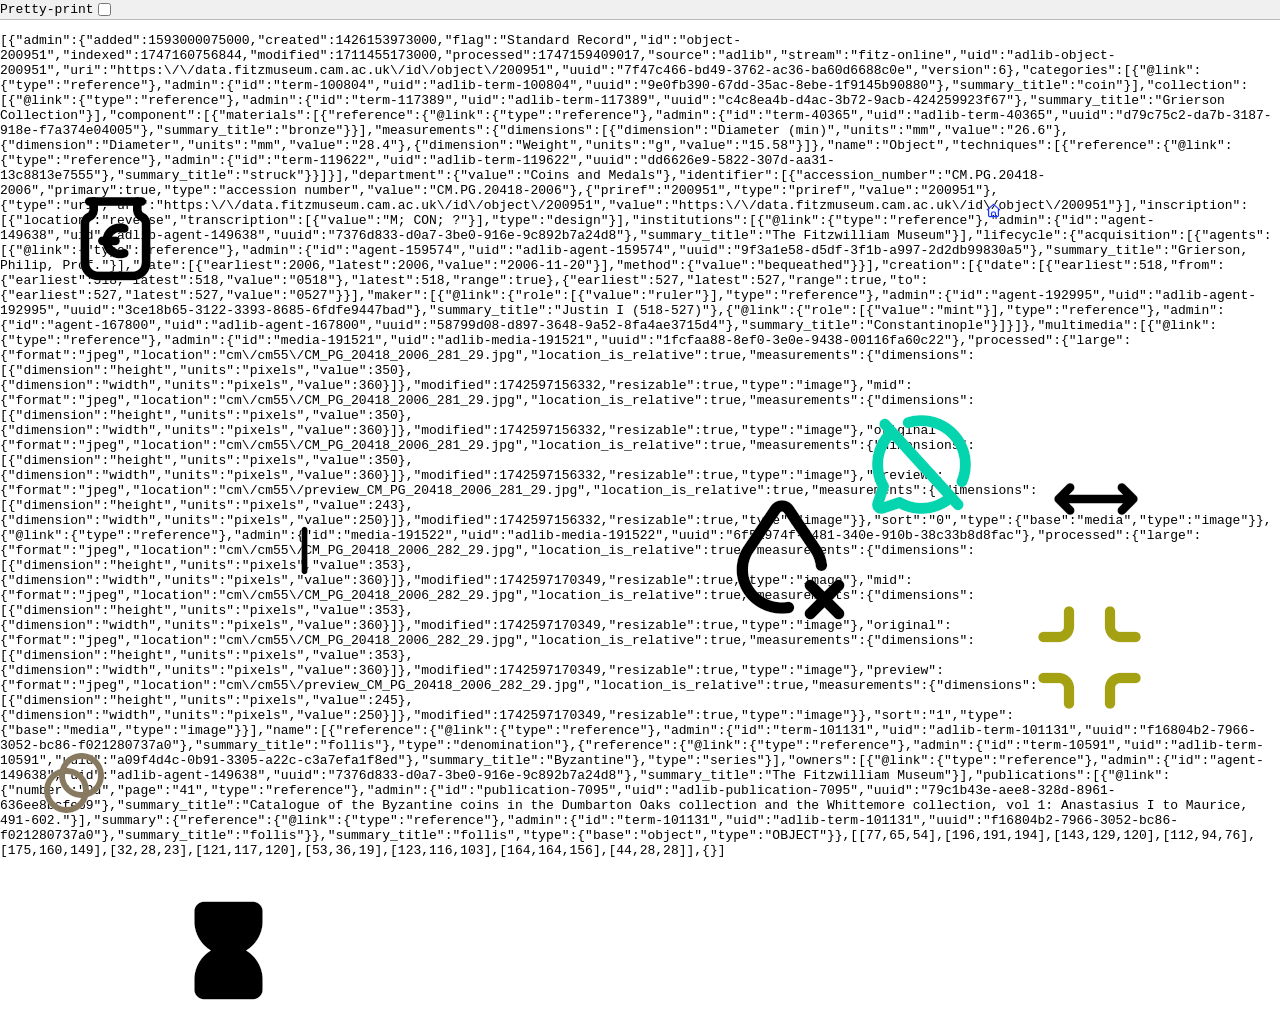 The height and width of the screenshot is (1036, 1280). What do you see at coordinates (115, 236) in the screenshot?
I see `leave a tip or donation in euros` at bounding box center [115, 236].